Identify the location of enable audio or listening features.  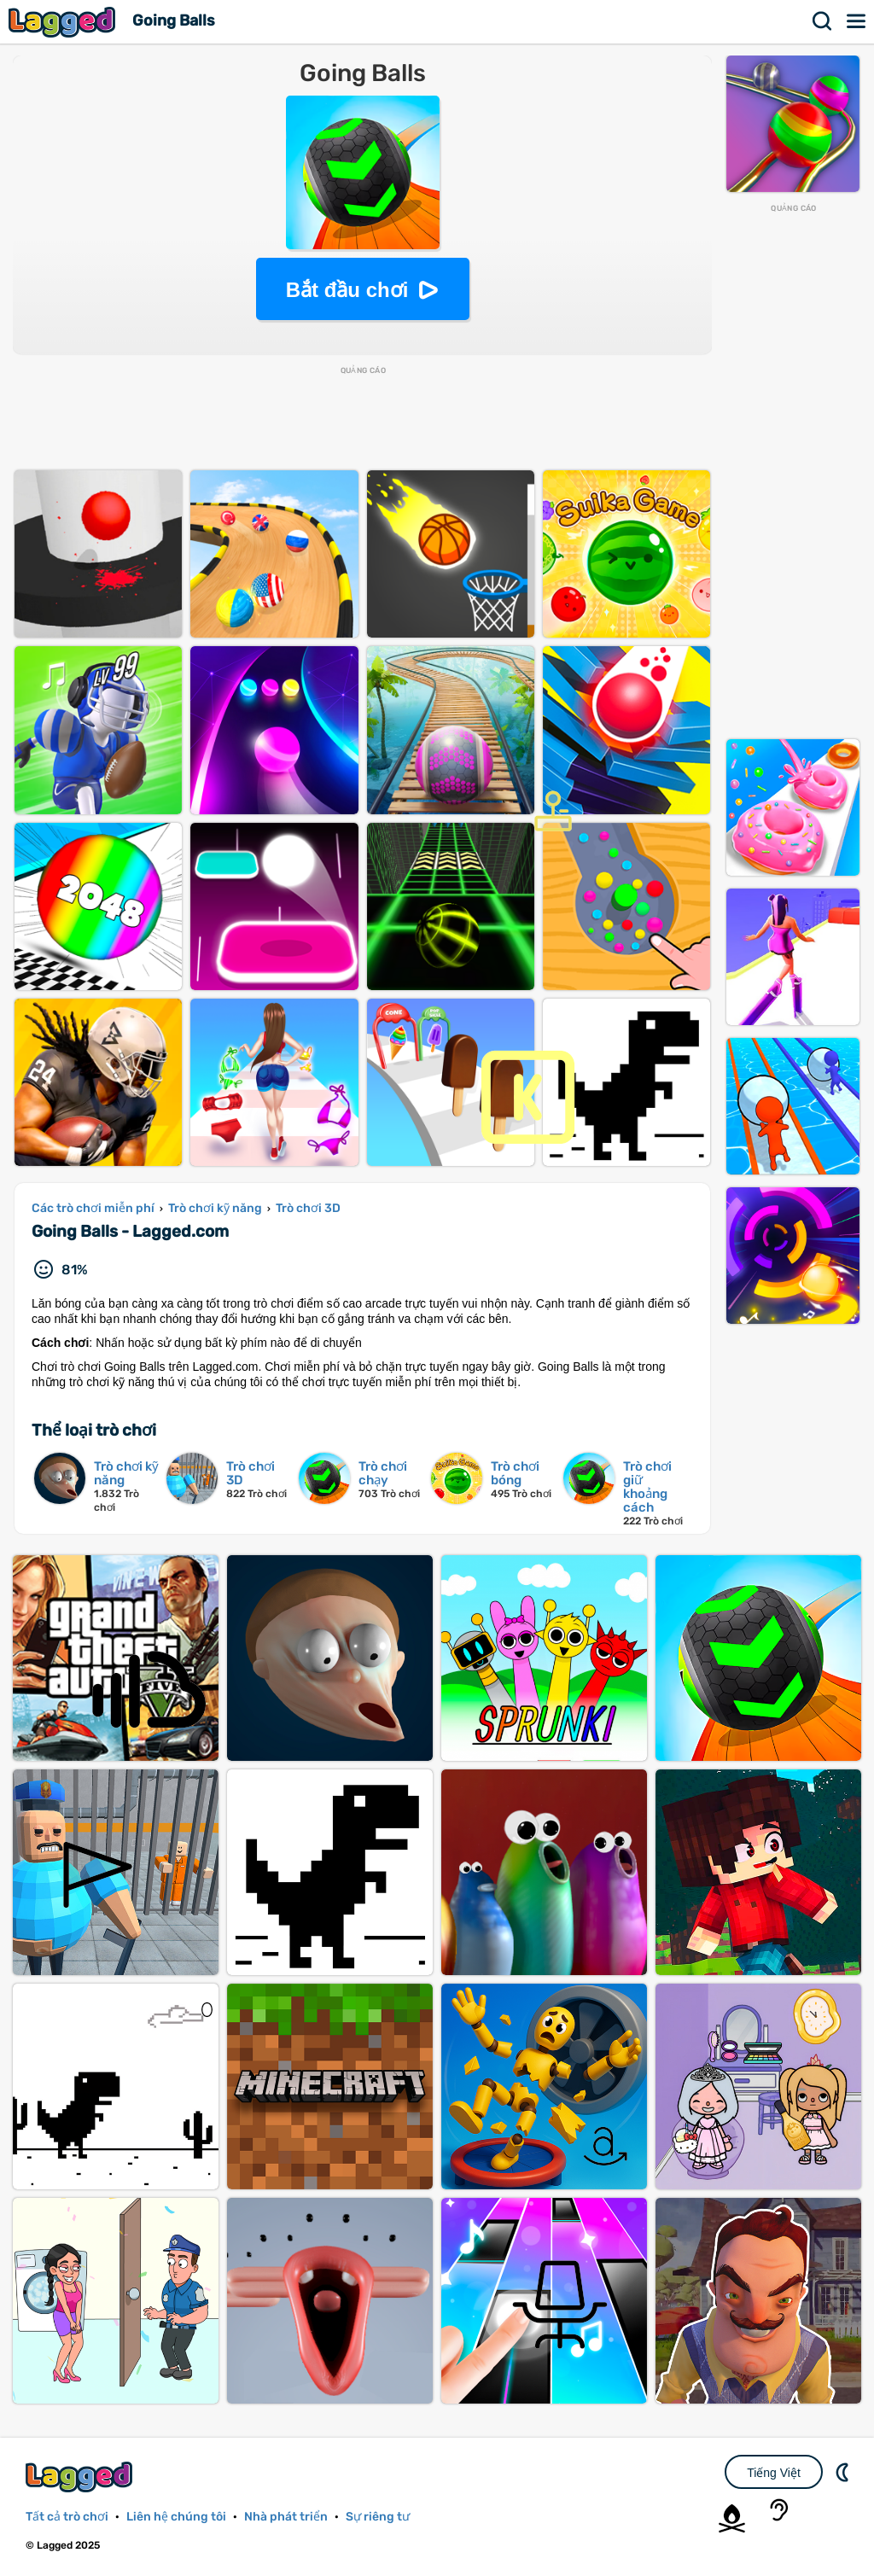
(778, 2509).